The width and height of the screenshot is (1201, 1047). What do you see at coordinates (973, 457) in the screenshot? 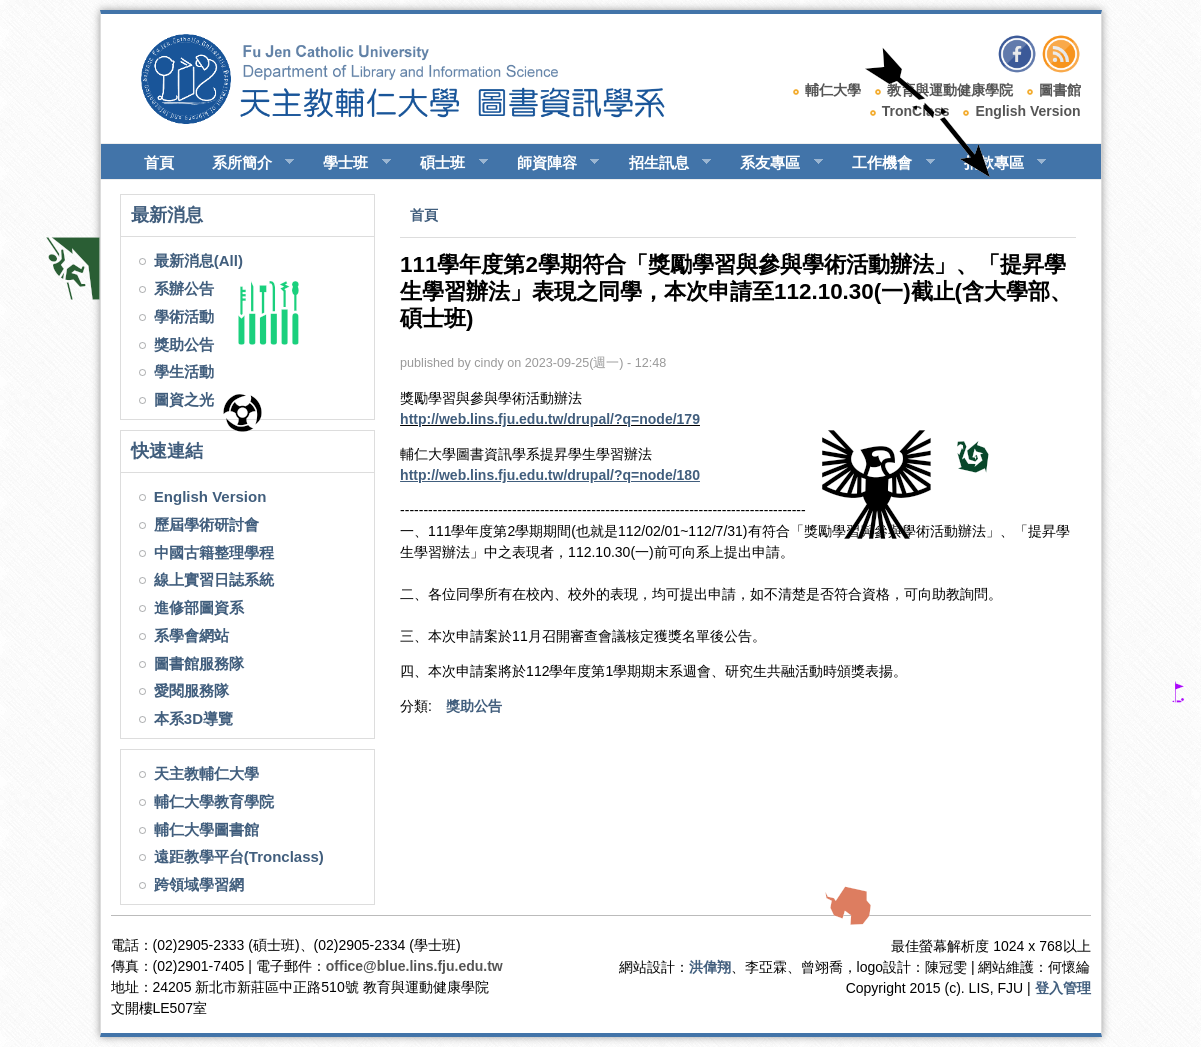
I see `represents a tentacle monster or creature ability in a game` at bounding box center [973, 457].